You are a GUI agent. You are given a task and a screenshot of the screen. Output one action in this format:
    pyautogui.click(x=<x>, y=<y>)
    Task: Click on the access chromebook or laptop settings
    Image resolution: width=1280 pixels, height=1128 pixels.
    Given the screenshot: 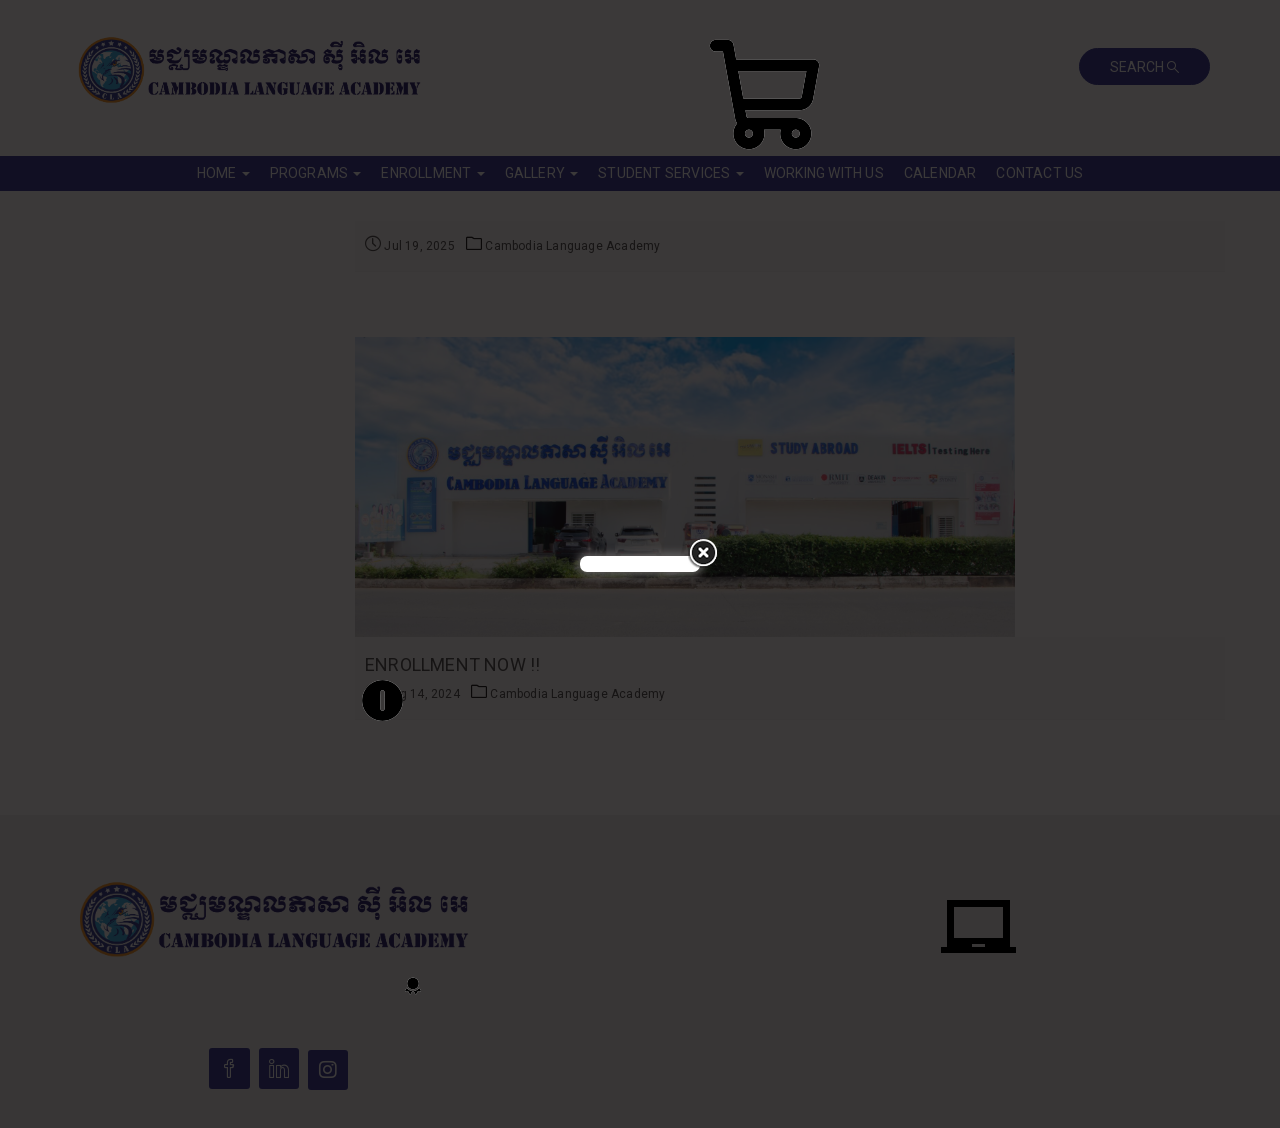 What is the action you would take?
    pyautogui.click(x=978, y=928)
    